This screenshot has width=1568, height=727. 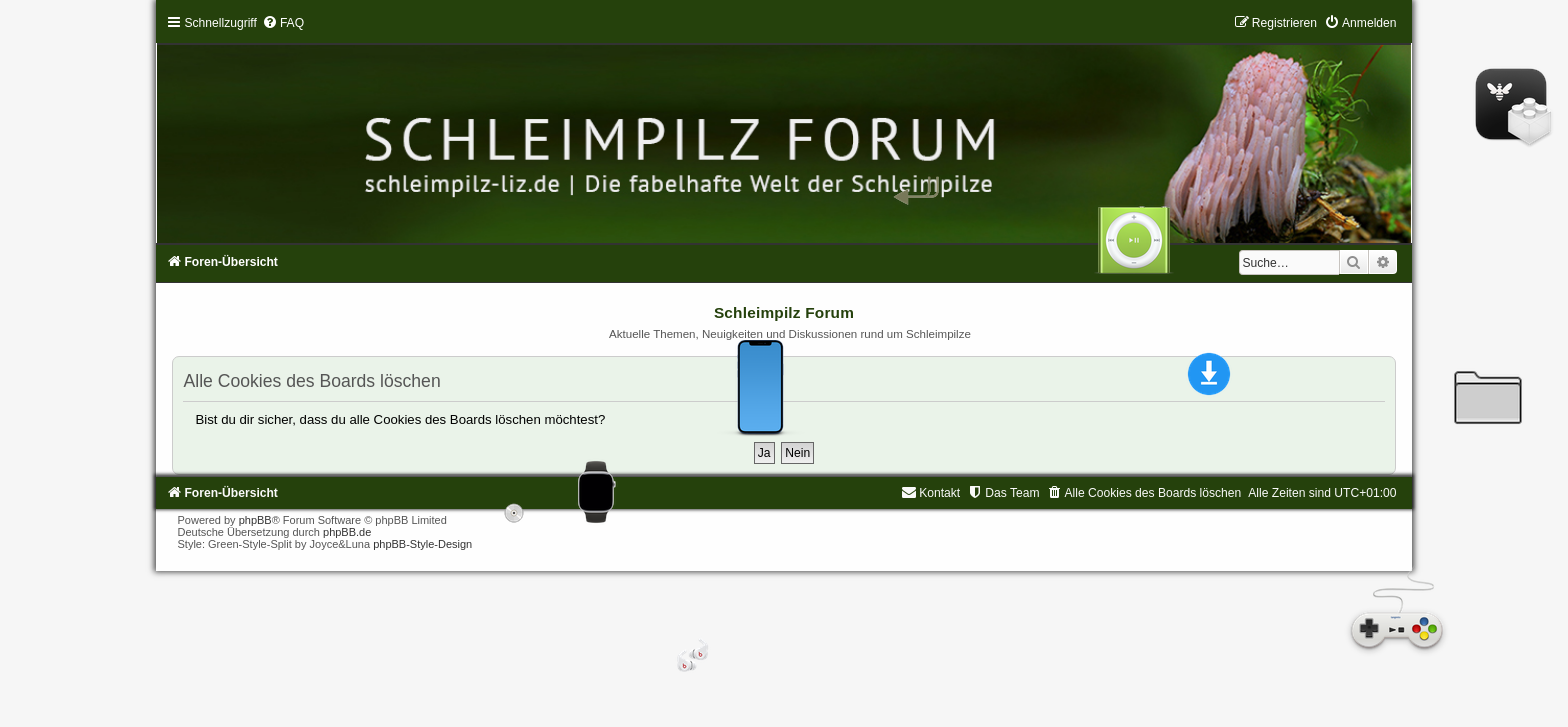 I want to click on iPod shuffle device connected, so click(x=1134, y=240).